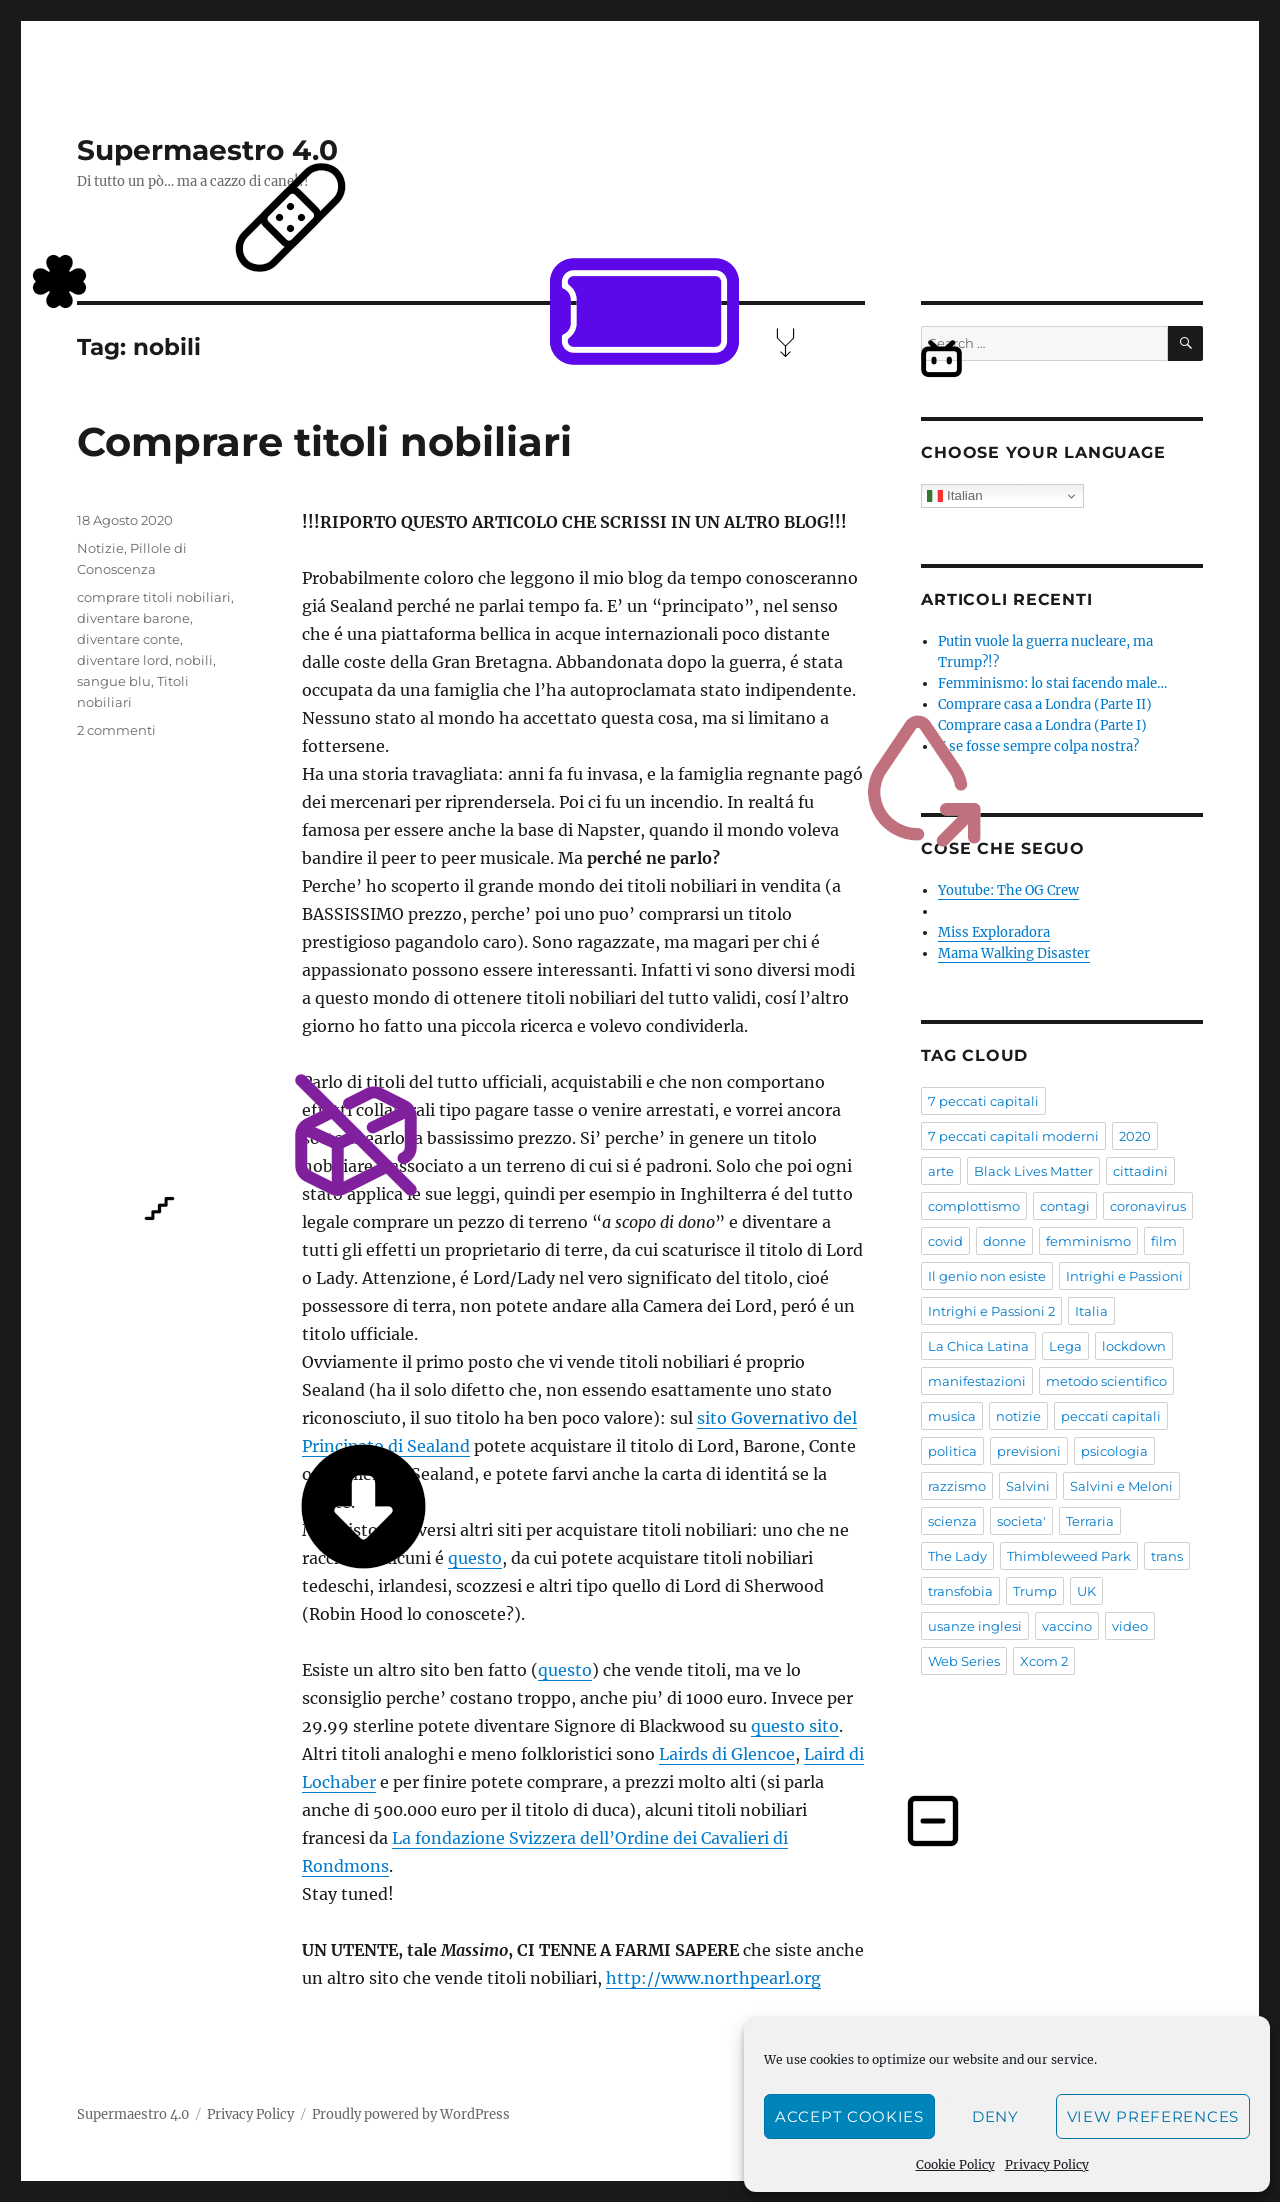 The width and height of the screenshot is (1280, 2202). I want to click on download a file or content, so click(363, 1506).